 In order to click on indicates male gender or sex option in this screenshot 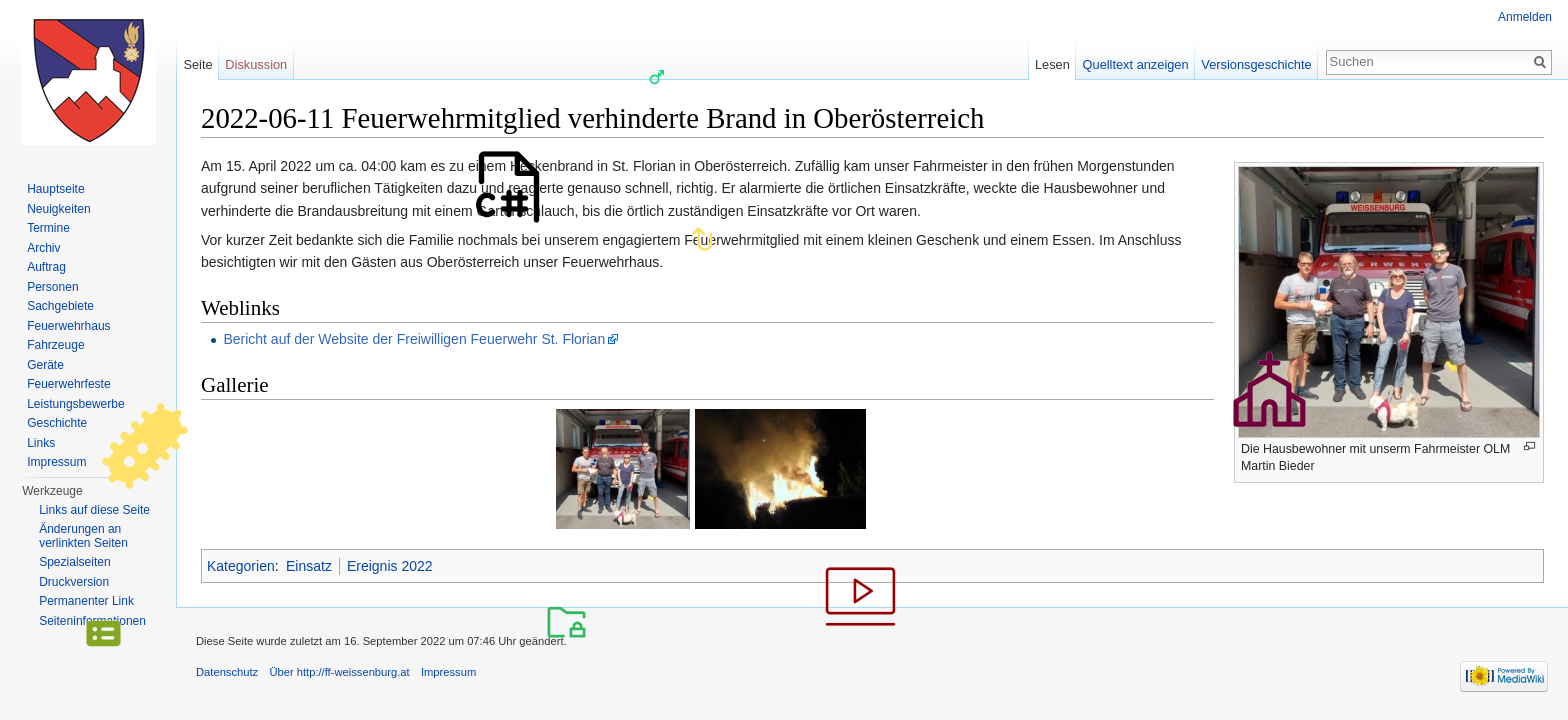, I will do `click(656, 78)`.